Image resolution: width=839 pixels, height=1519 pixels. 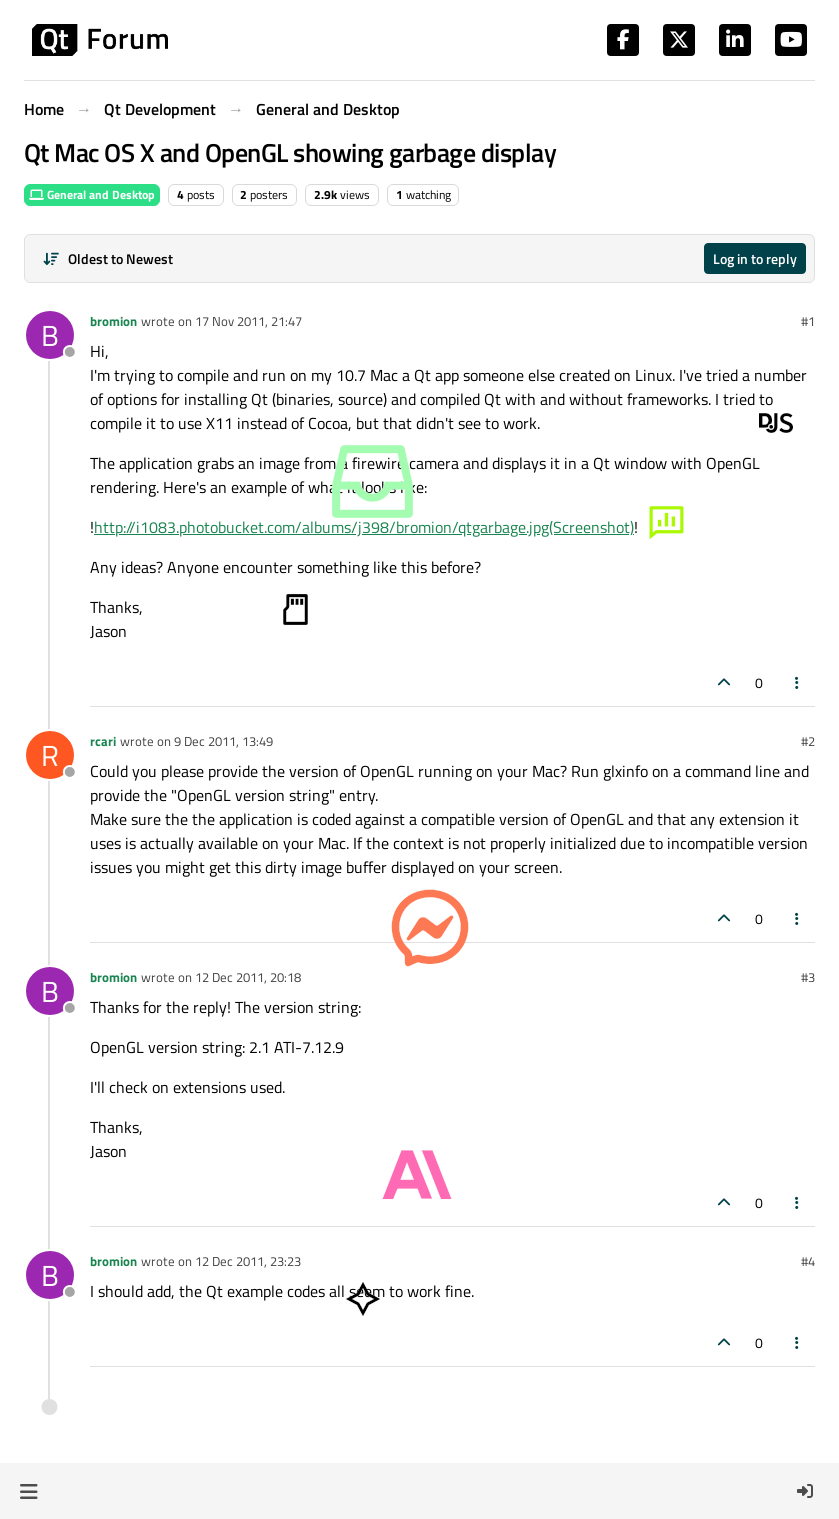 I want to click on create a poll in chat, so click(x=666, y=521).